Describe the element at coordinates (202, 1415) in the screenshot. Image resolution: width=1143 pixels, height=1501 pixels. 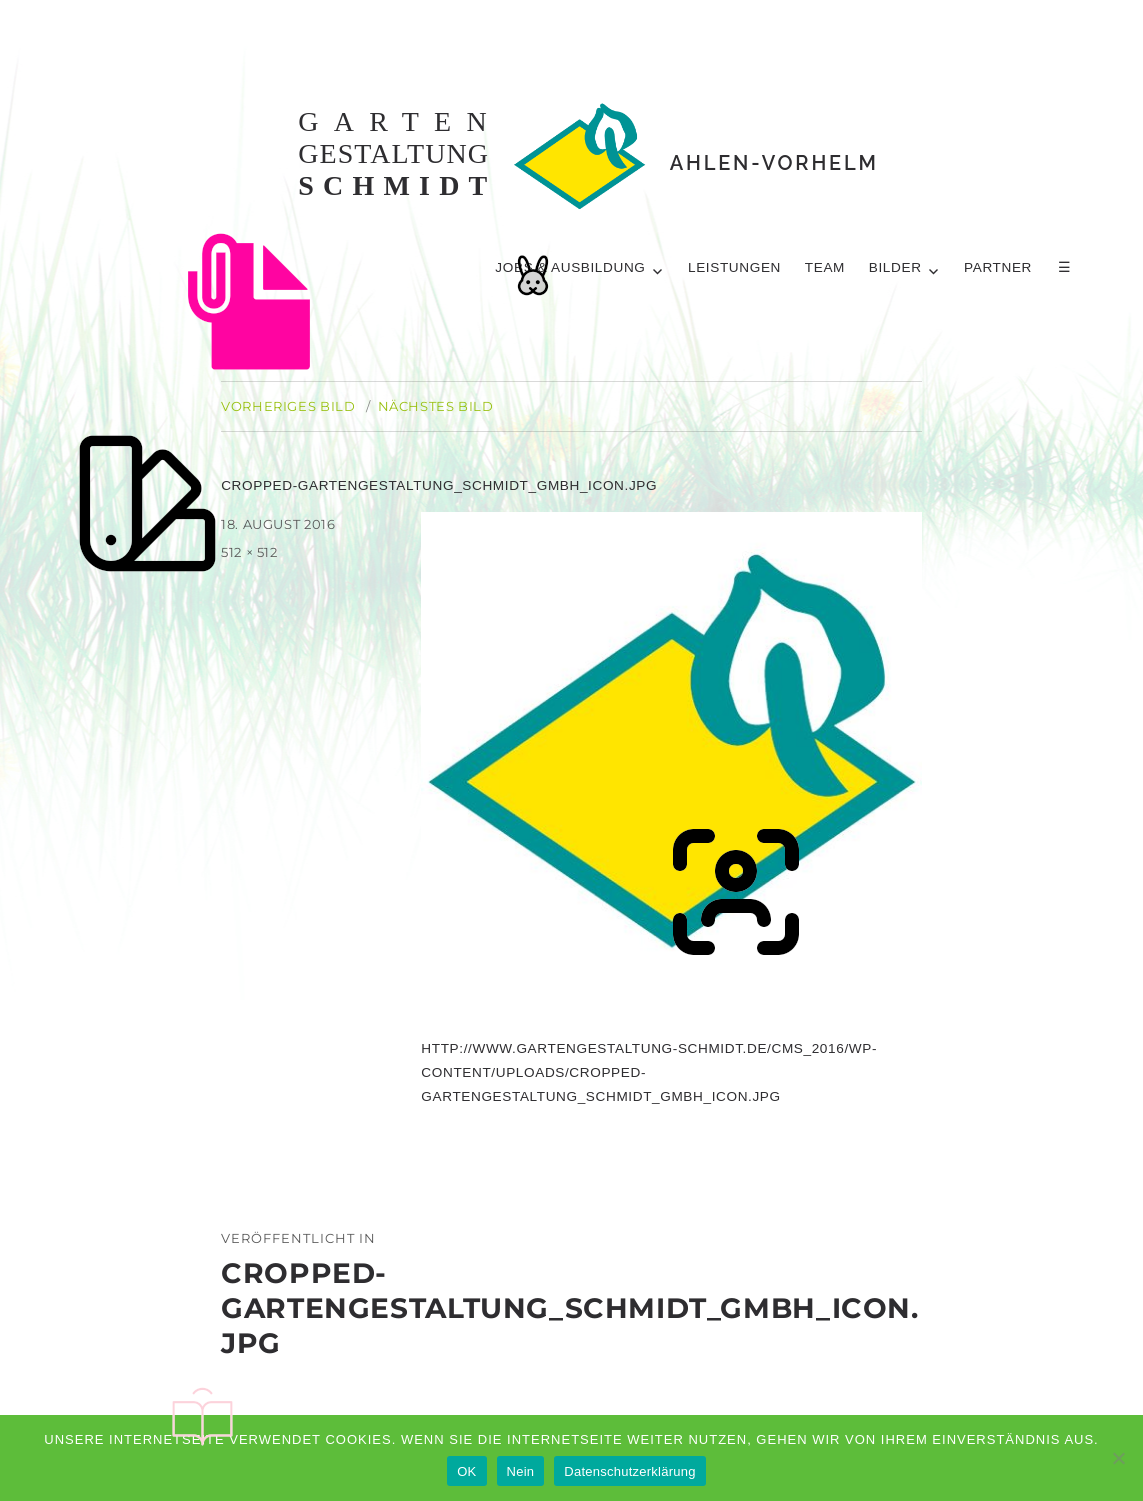
I see `view user profile or contact details` at that location.